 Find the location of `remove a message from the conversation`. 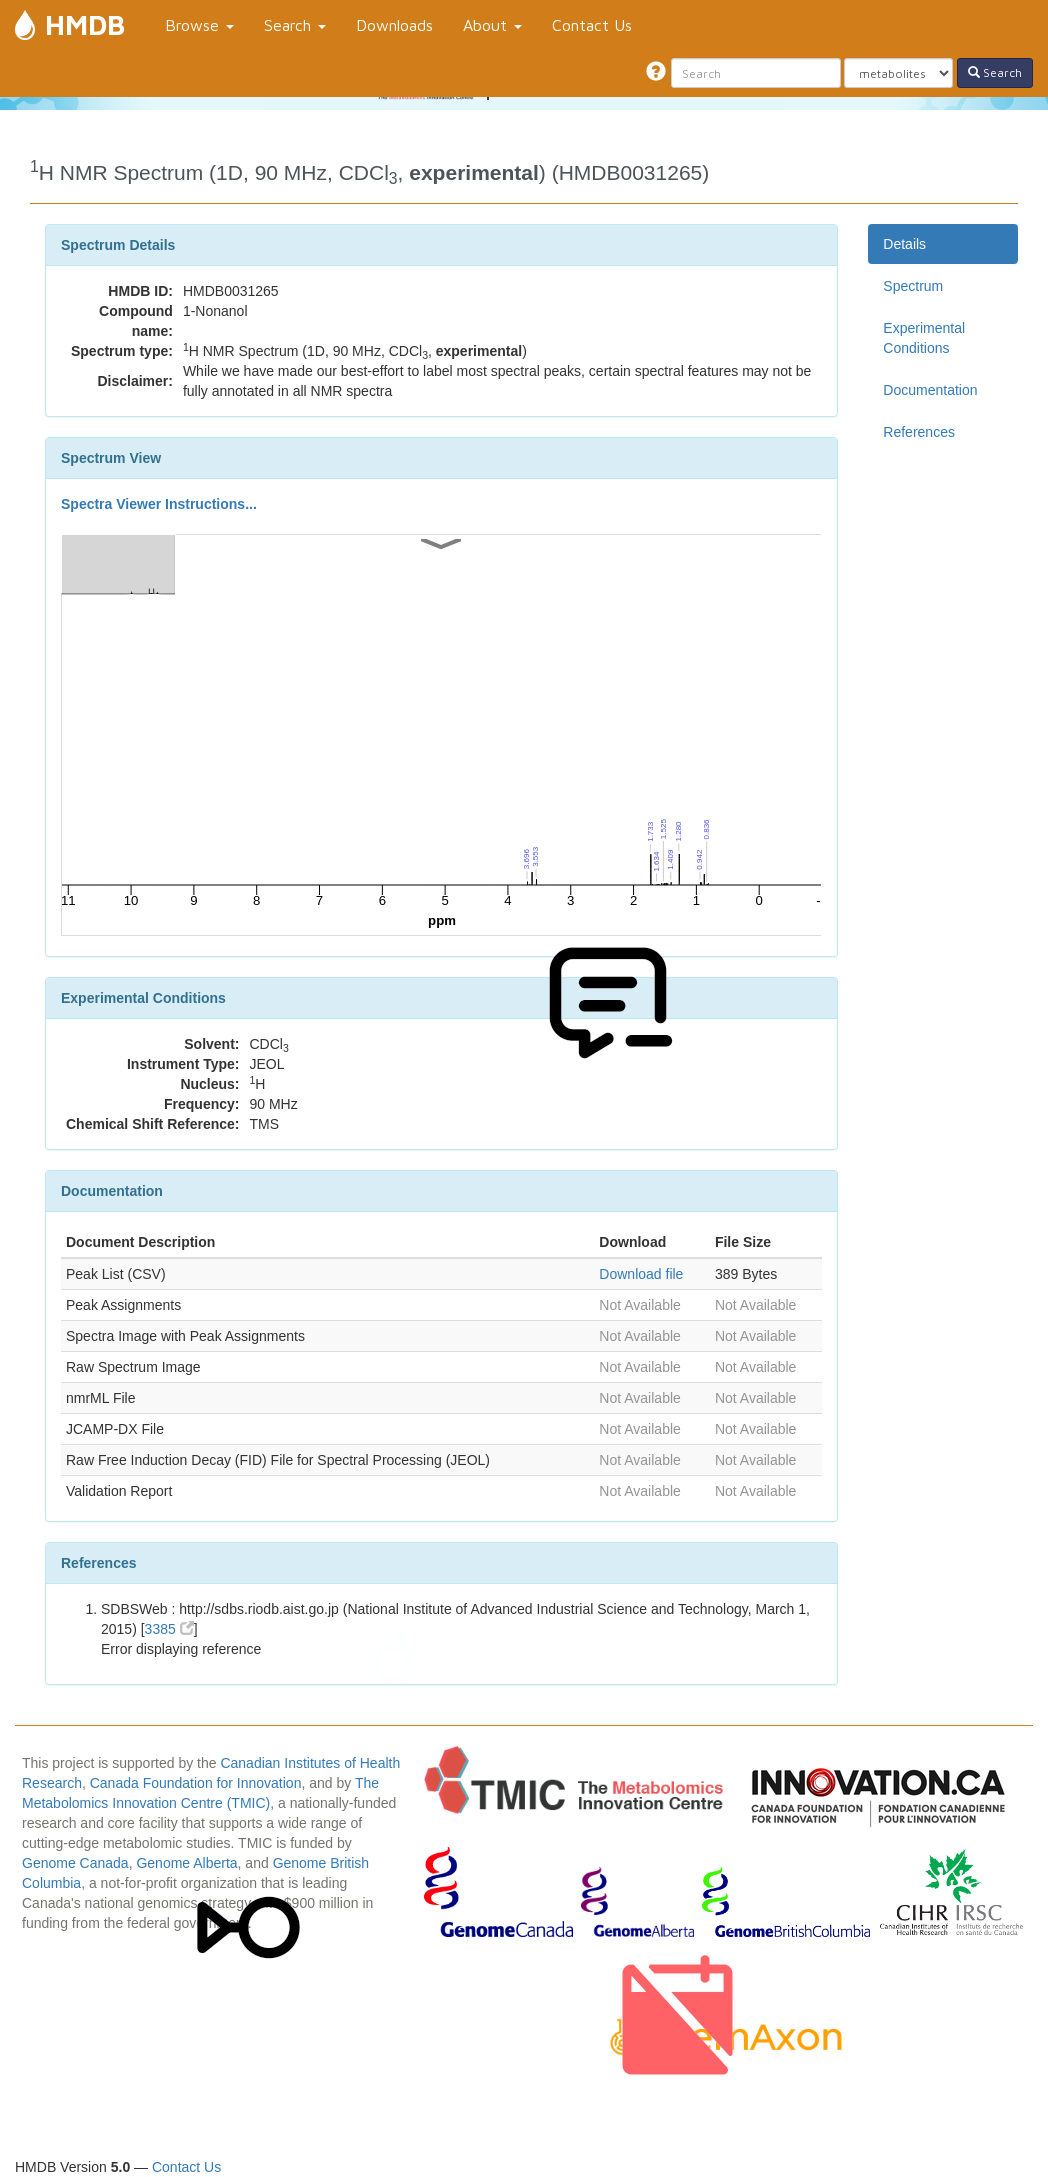

remove a message from the conversation is located at coordinates (608, 1000).